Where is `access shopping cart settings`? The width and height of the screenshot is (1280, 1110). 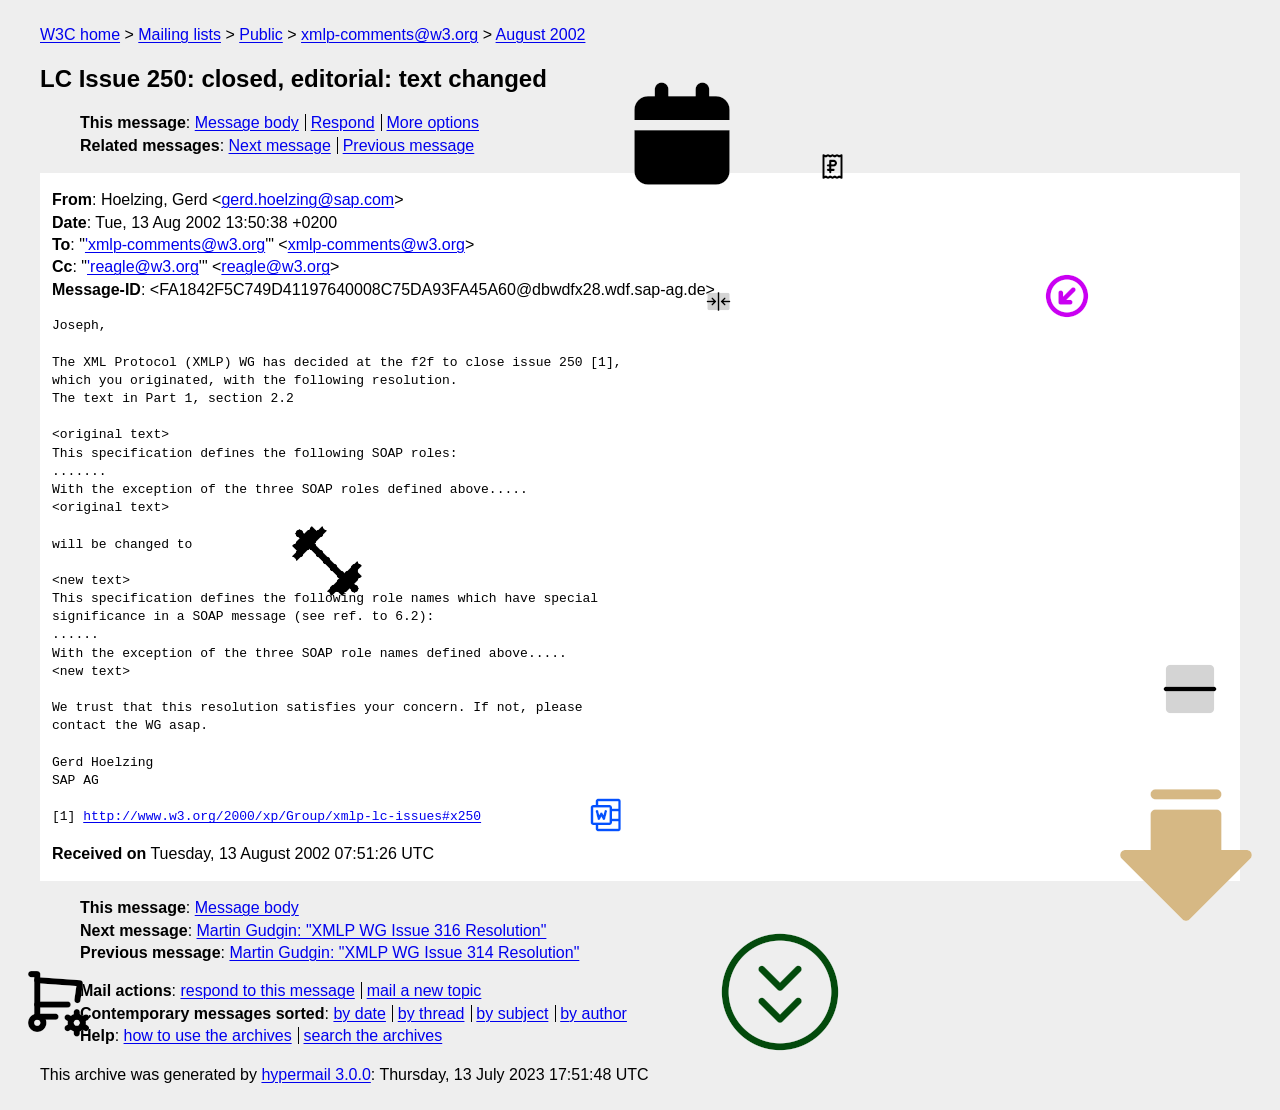 access shopping cart settings is located at coordinates (55, 1001).